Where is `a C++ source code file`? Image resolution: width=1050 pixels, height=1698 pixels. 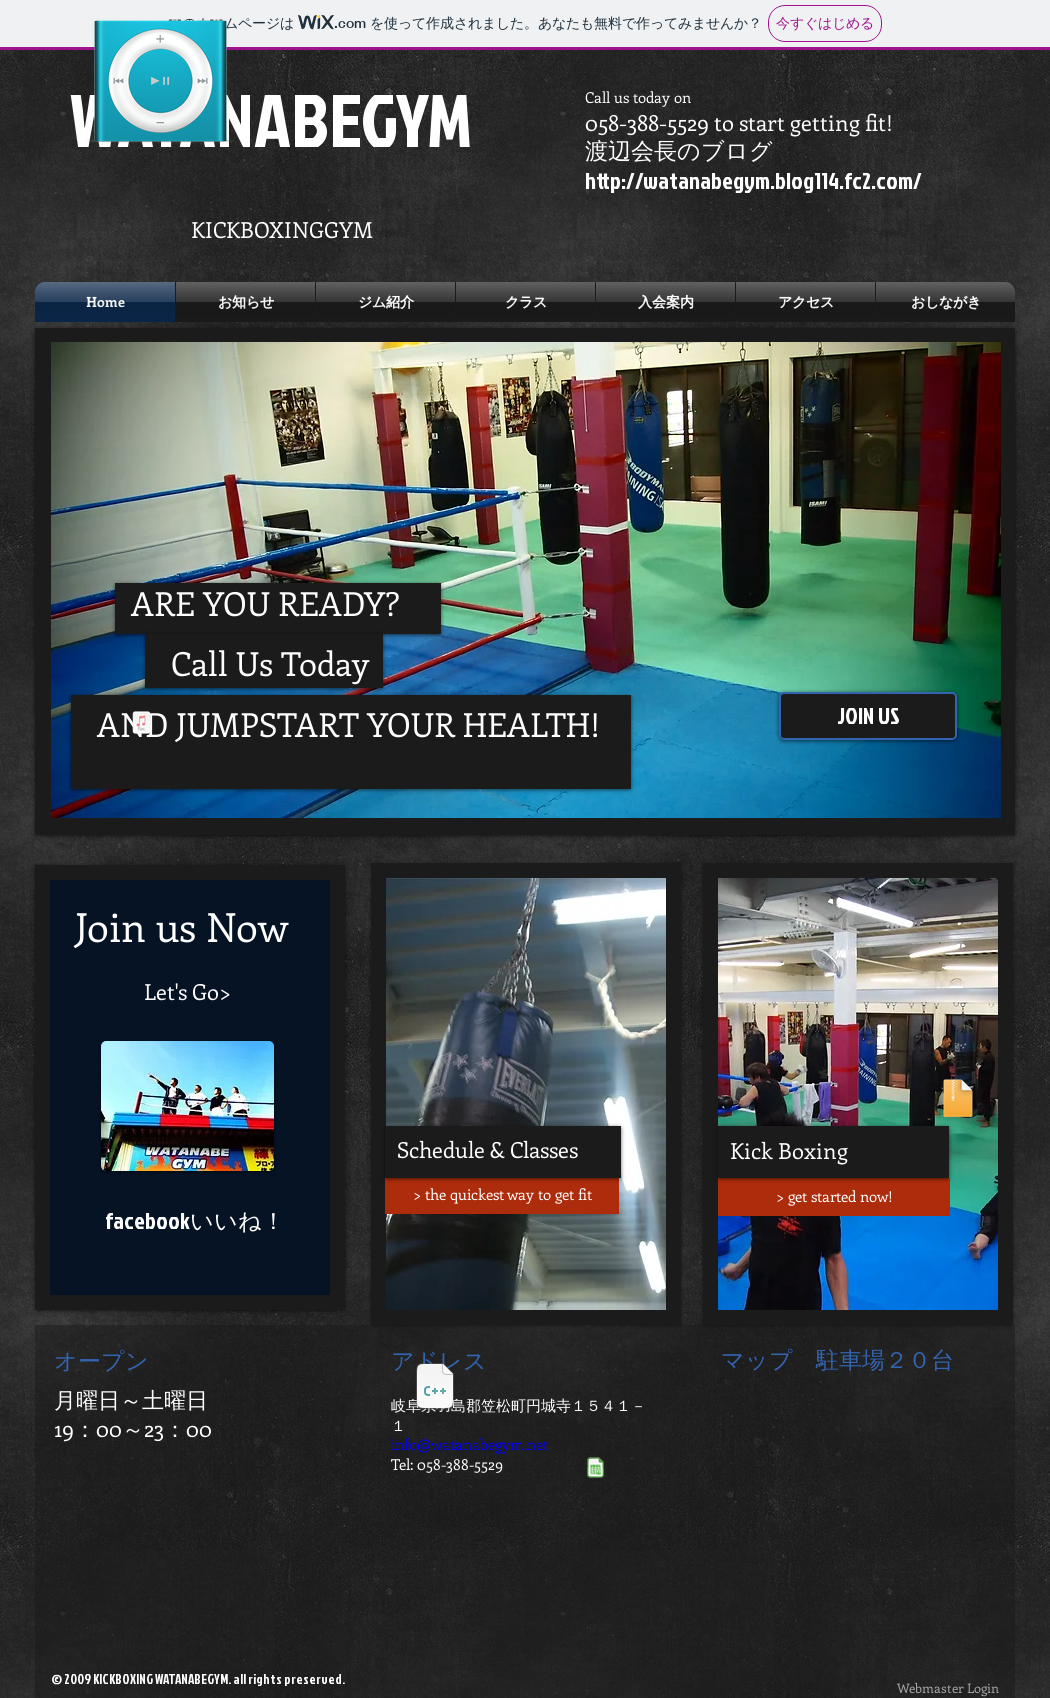 a C++ source code file is located at coordinates (435, 1386).